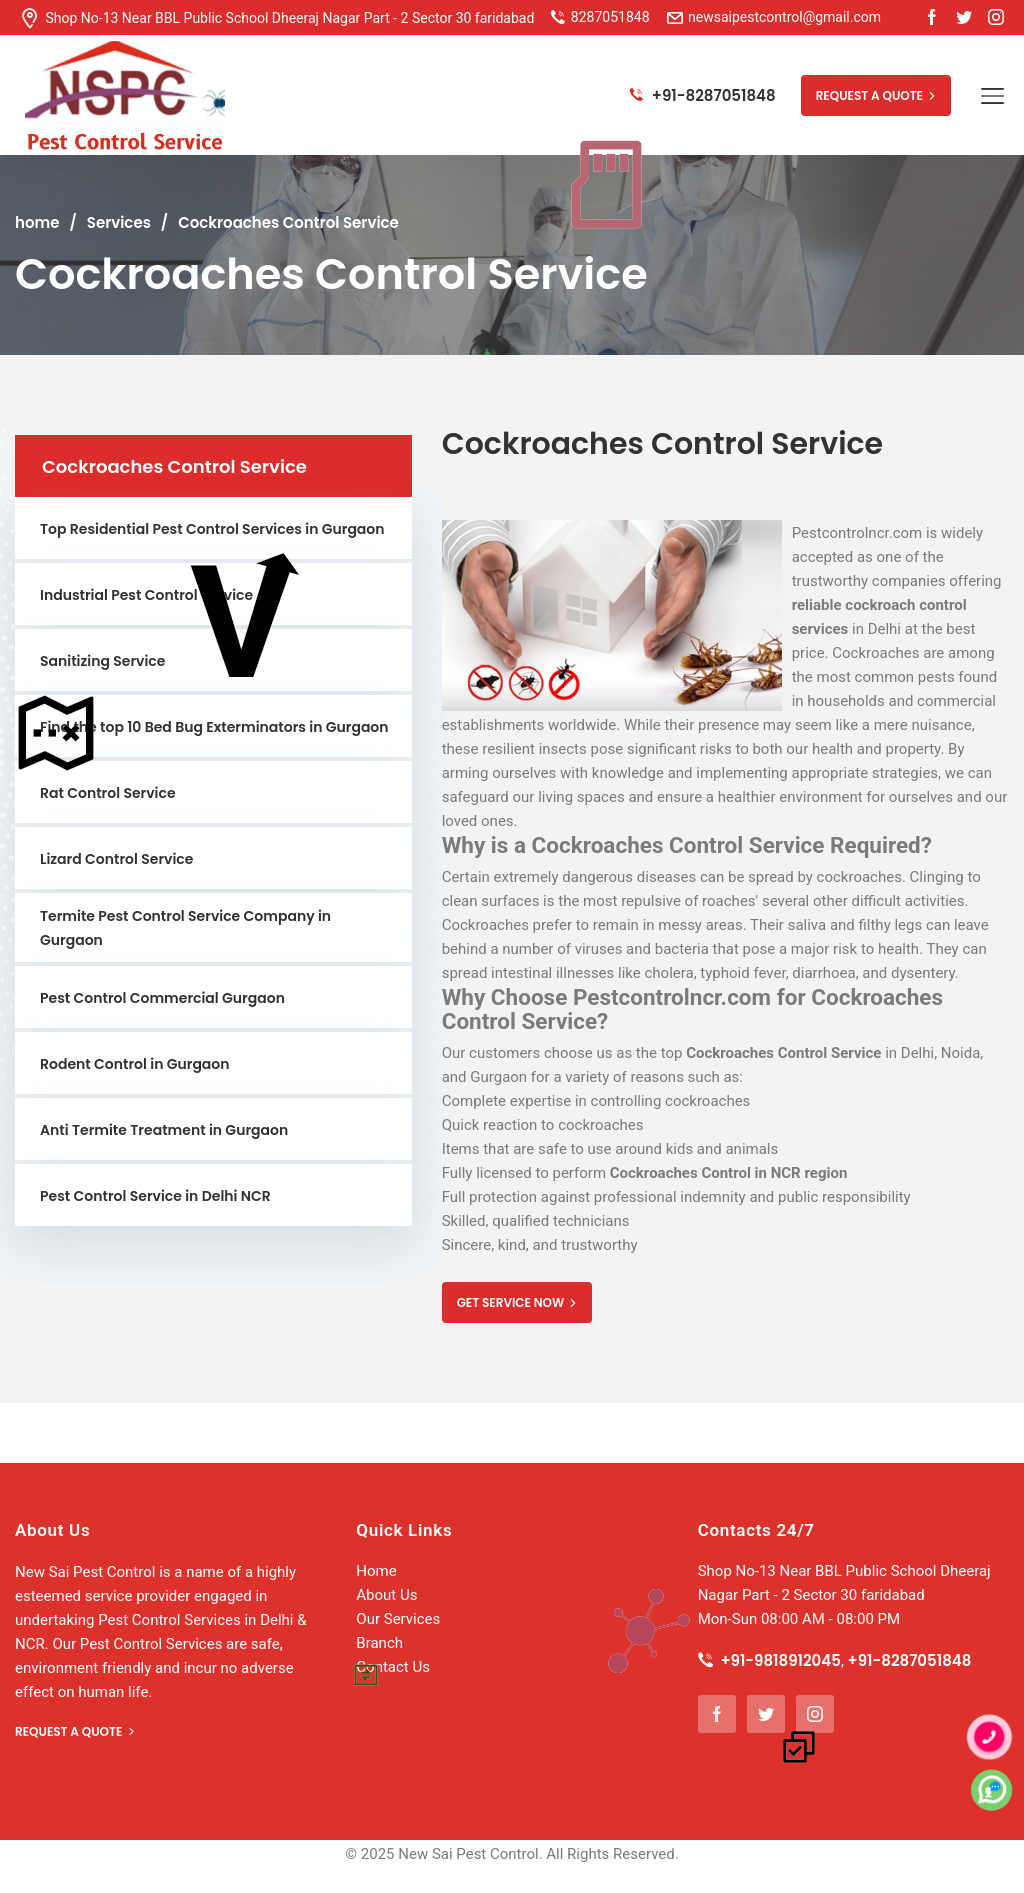 The image size is (1024, 1893). What do you see at coordinates (56, 733) in the screenshot?
I see `view treasure map or hidden location` at bounding box center [56, 733].